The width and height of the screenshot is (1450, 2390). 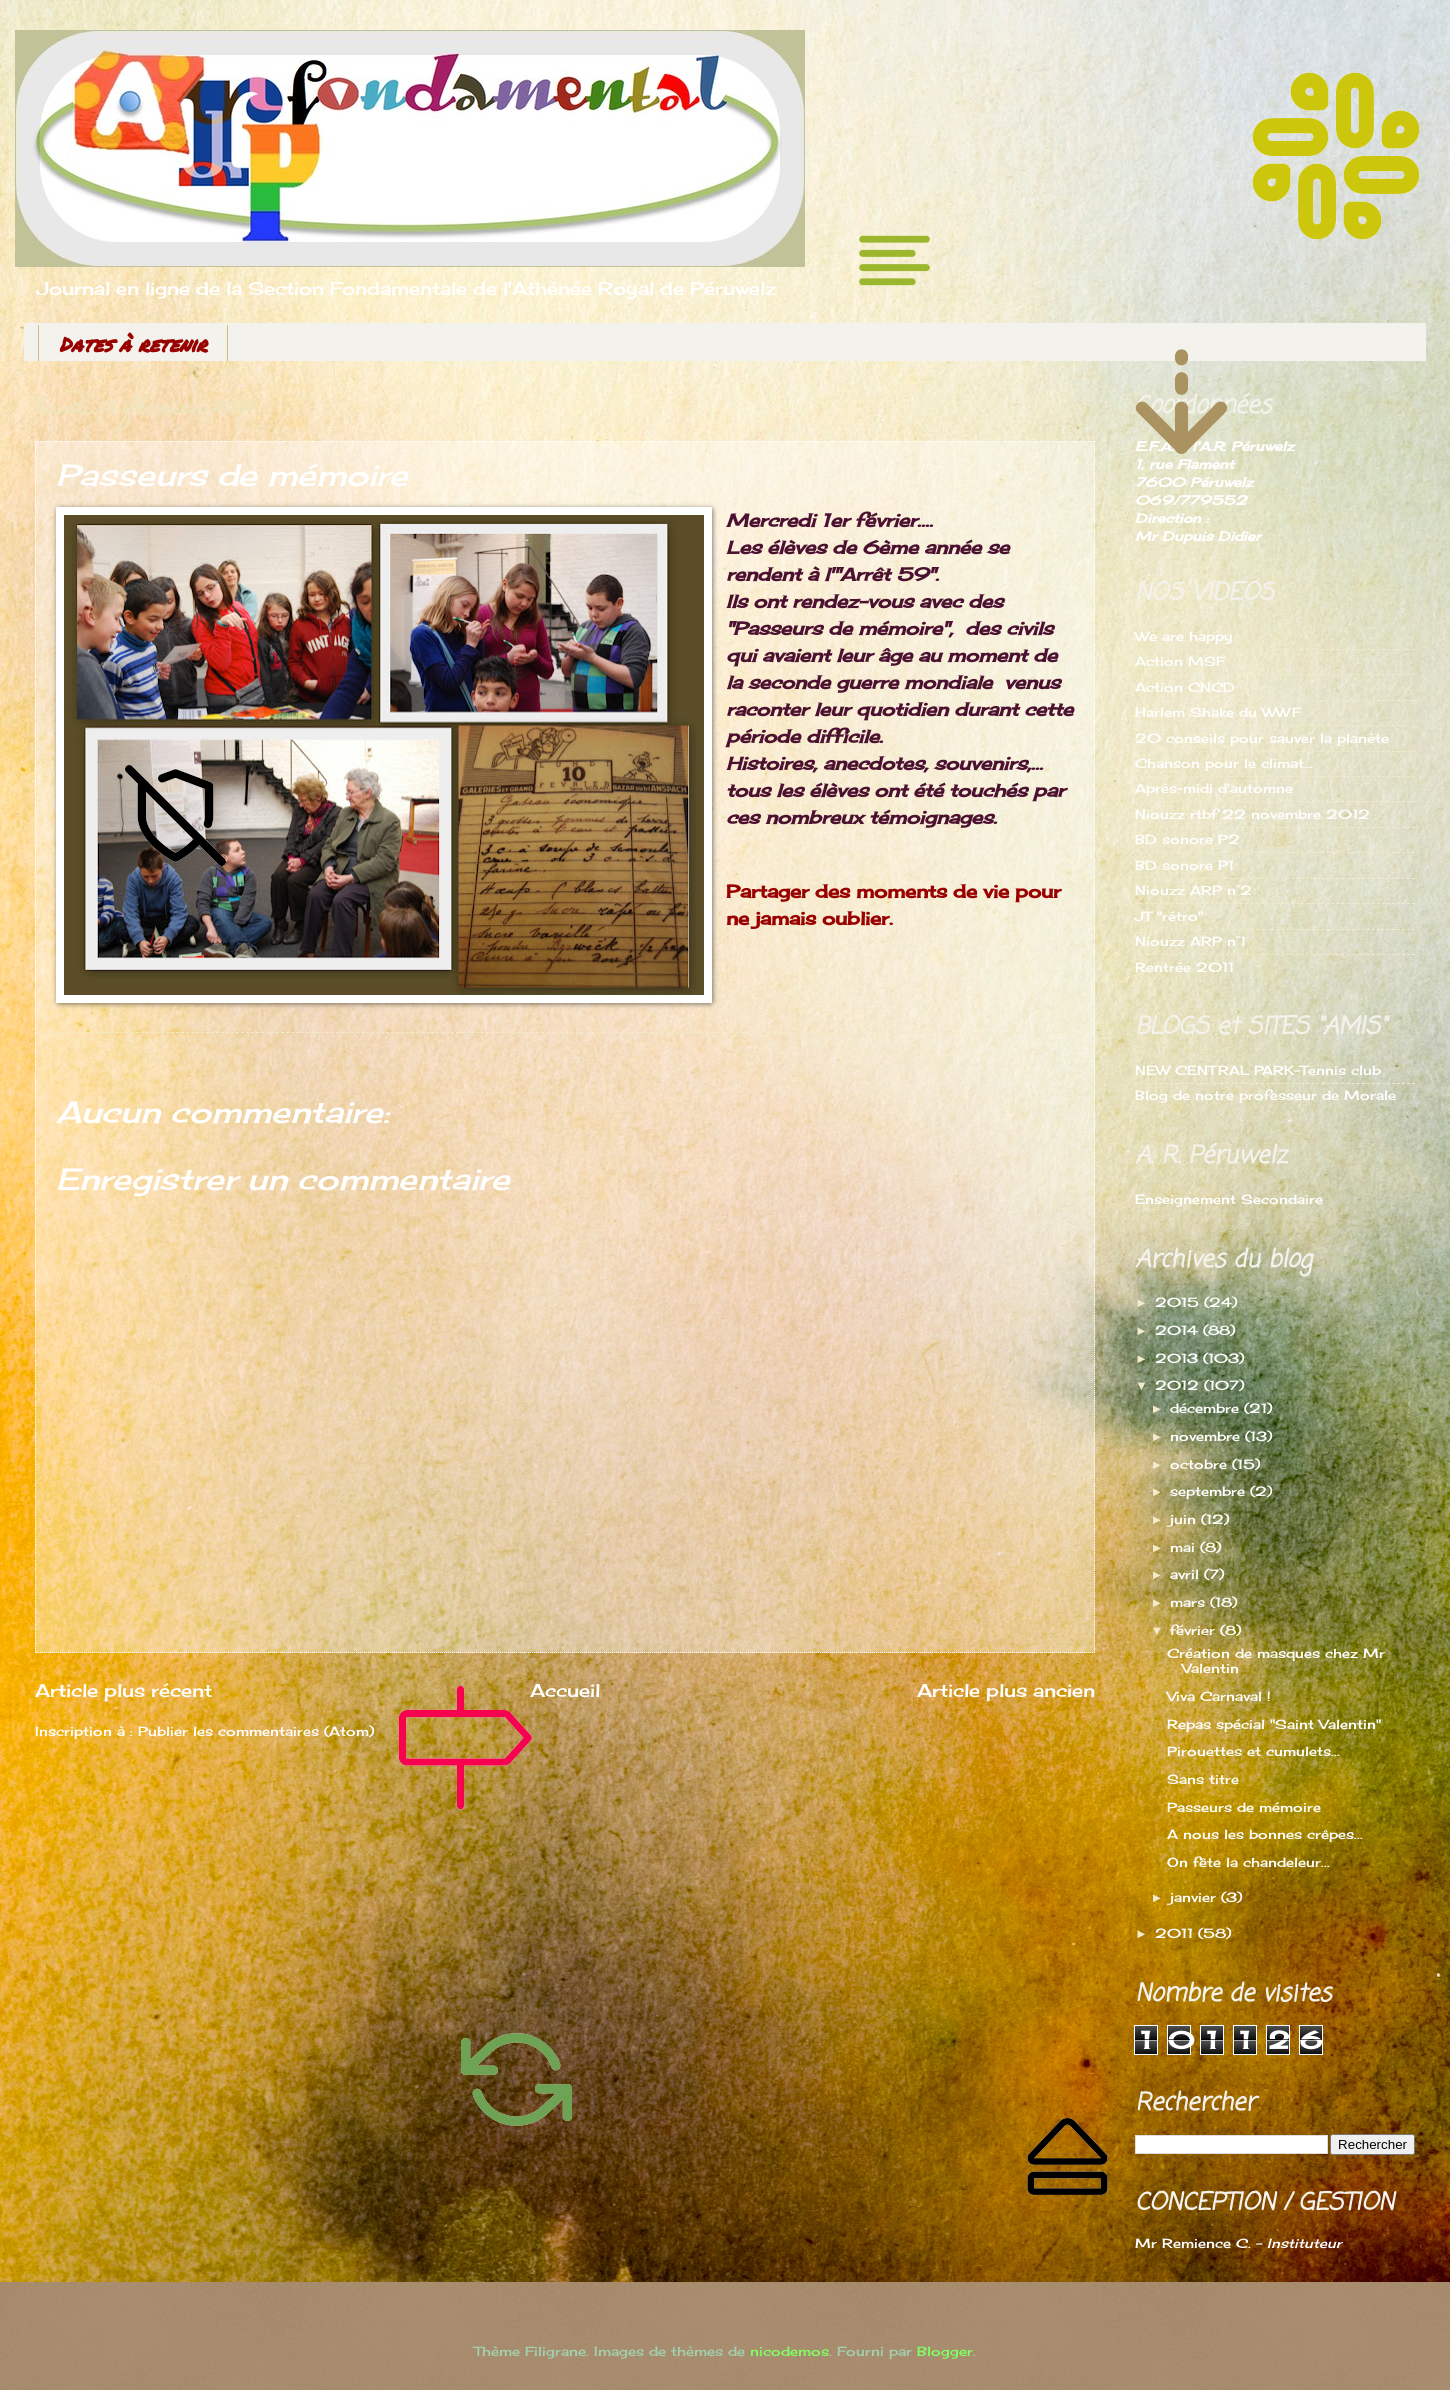 I want to click on align text to the left, so click(x=894, y=260).